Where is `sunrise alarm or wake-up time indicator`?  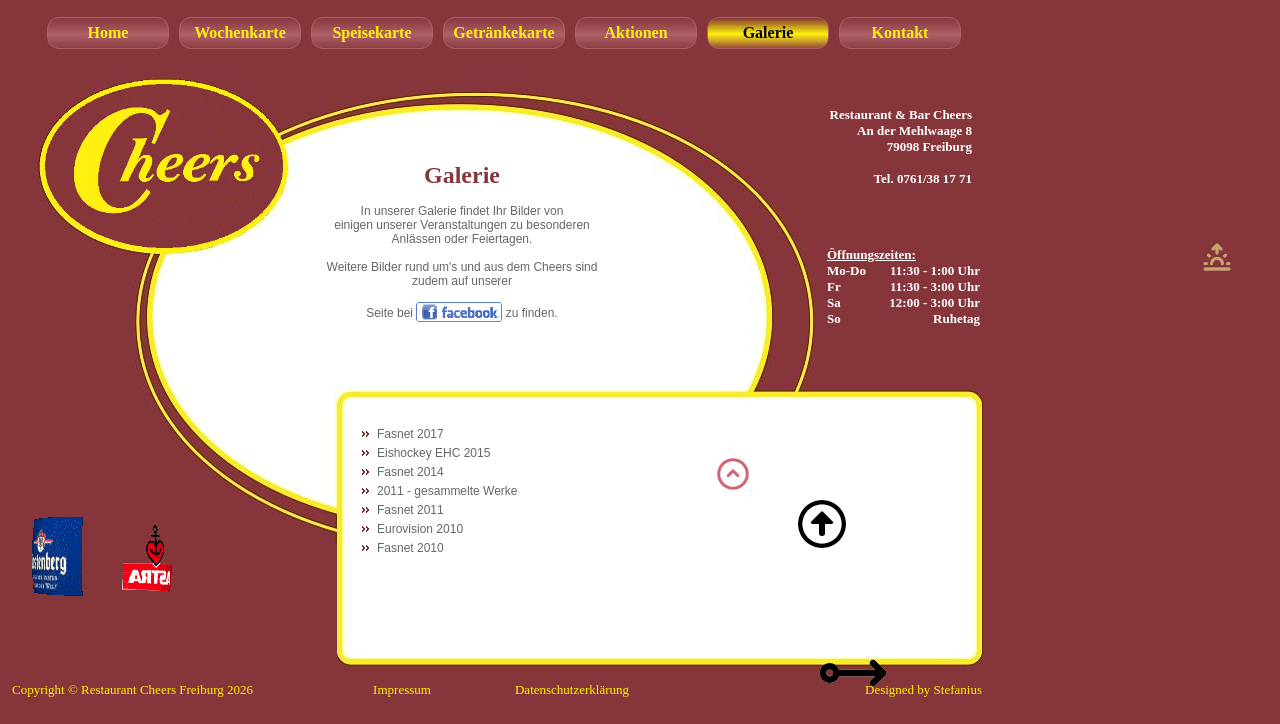
sunrise alarm or wake-up time indicator is located at coordinates (1217, 257).